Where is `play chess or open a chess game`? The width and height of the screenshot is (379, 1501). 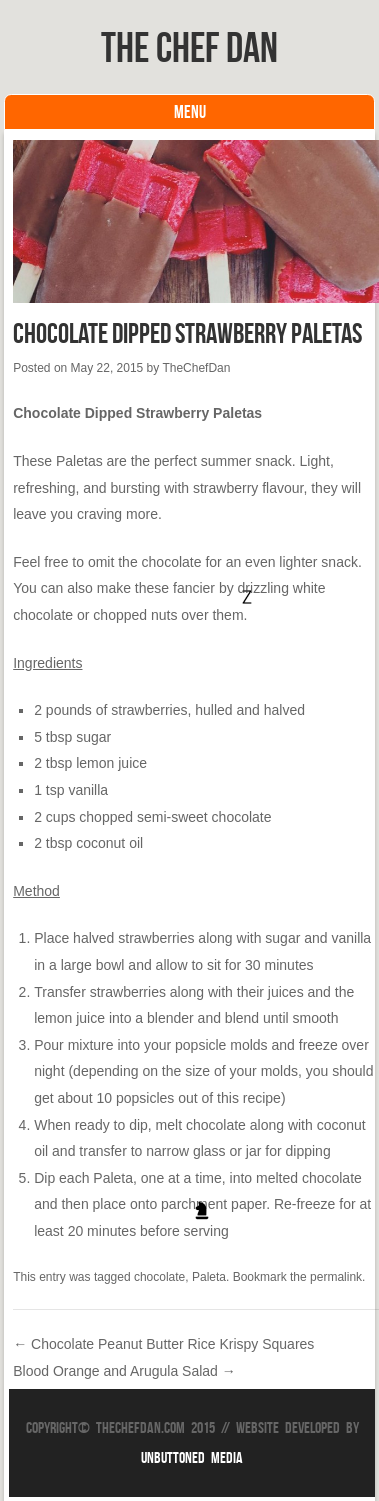
play chess or open a chess game is located at coordinates (202, 1211).